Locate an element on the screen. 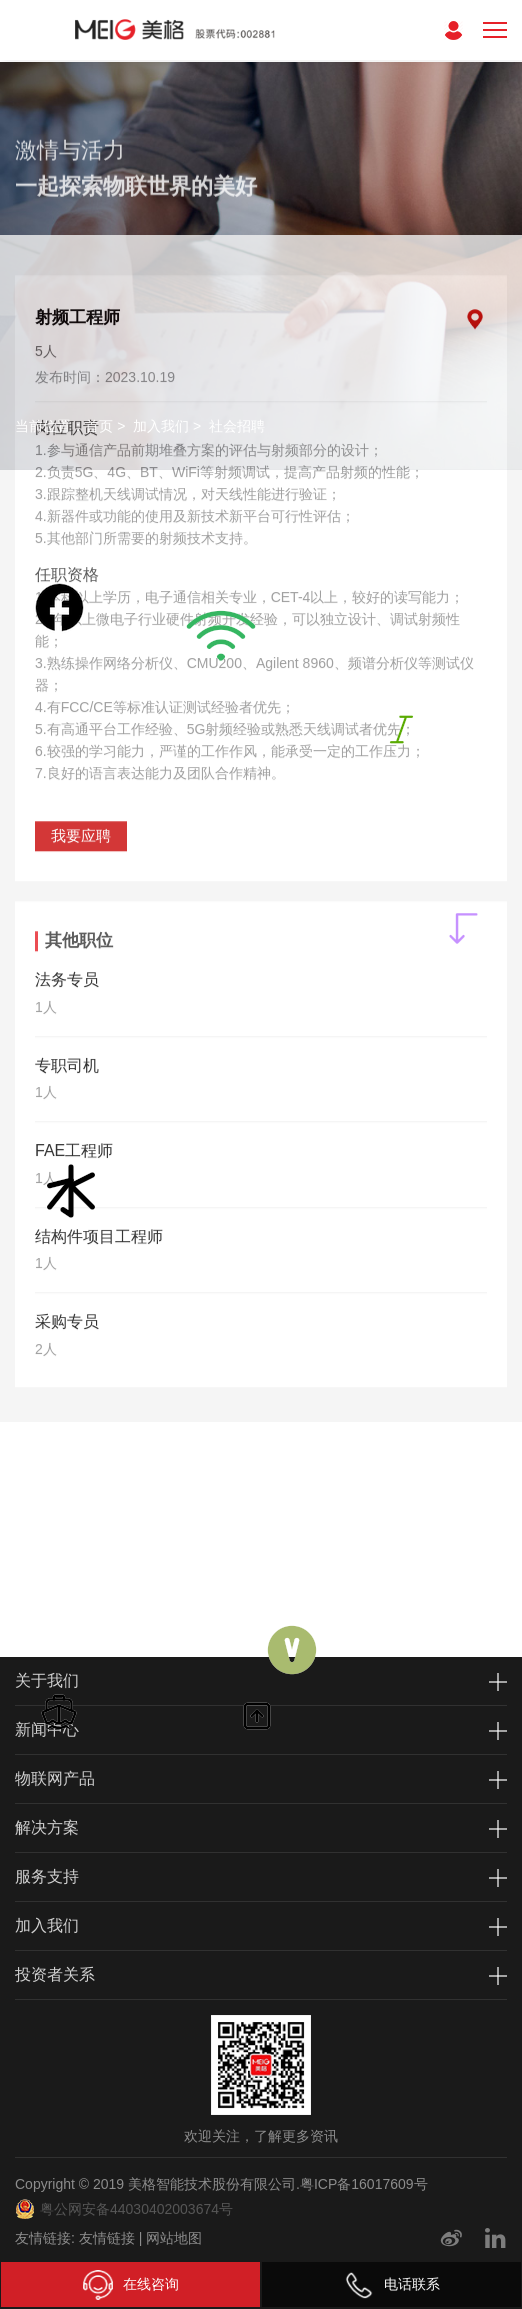 This screenshot has width=522, height=2309. indicates a verified status or badge is located at coordinates (292, 1650).